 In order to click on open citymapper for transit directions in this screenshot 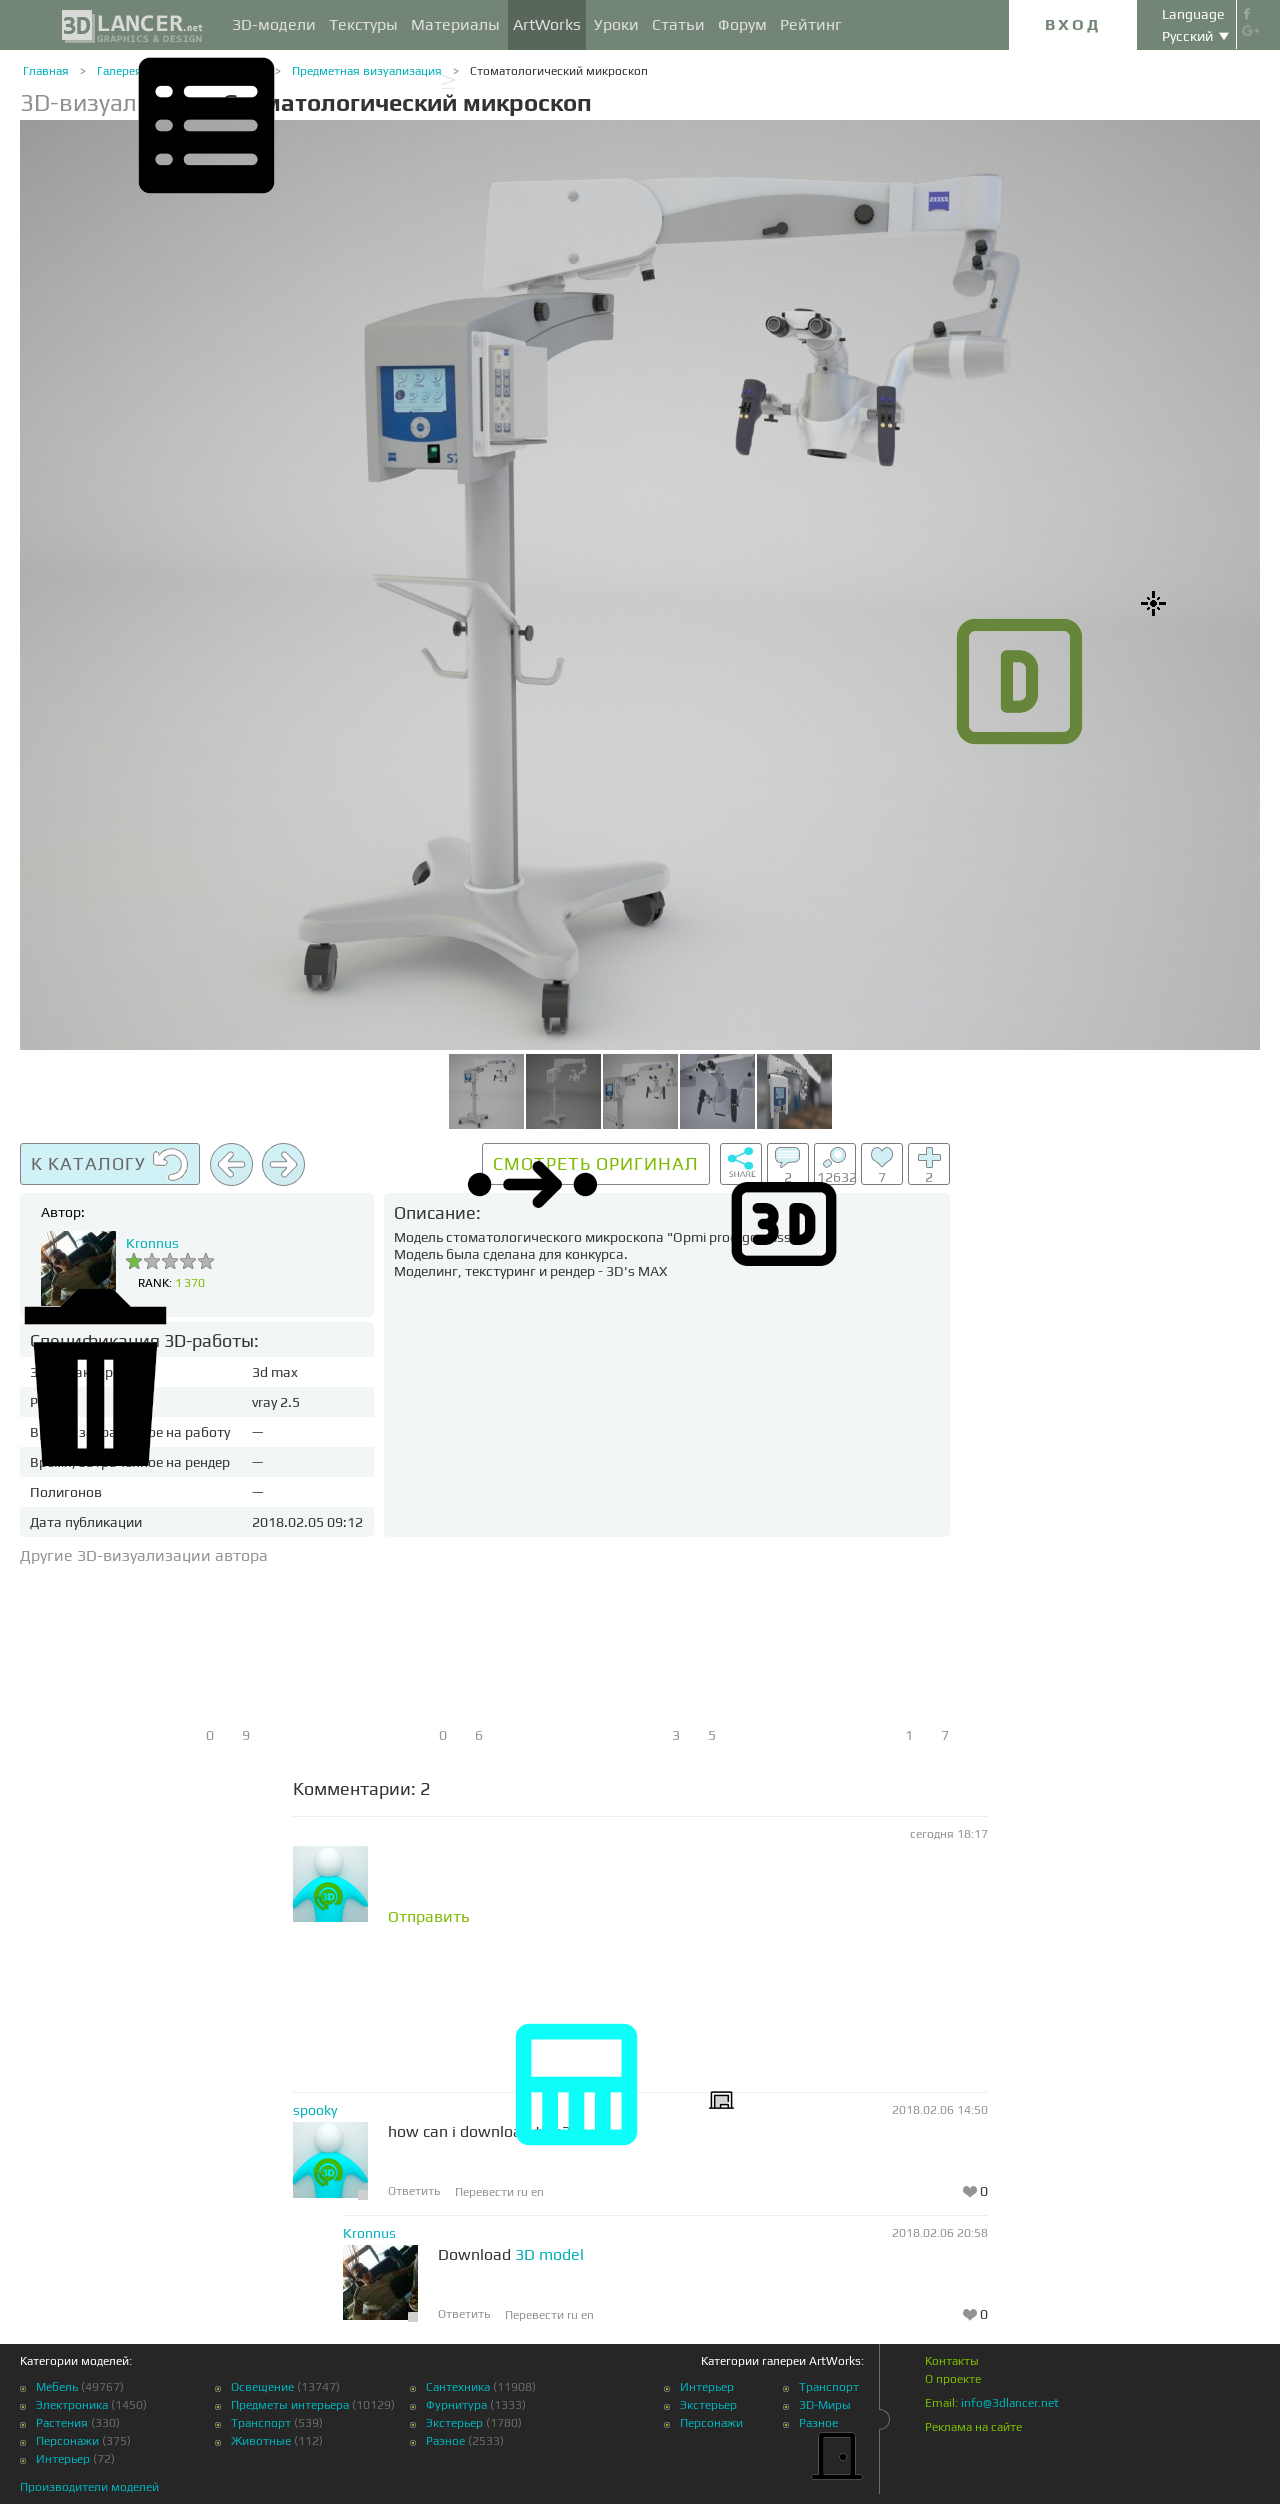, I will do `click(532, 1184)`.